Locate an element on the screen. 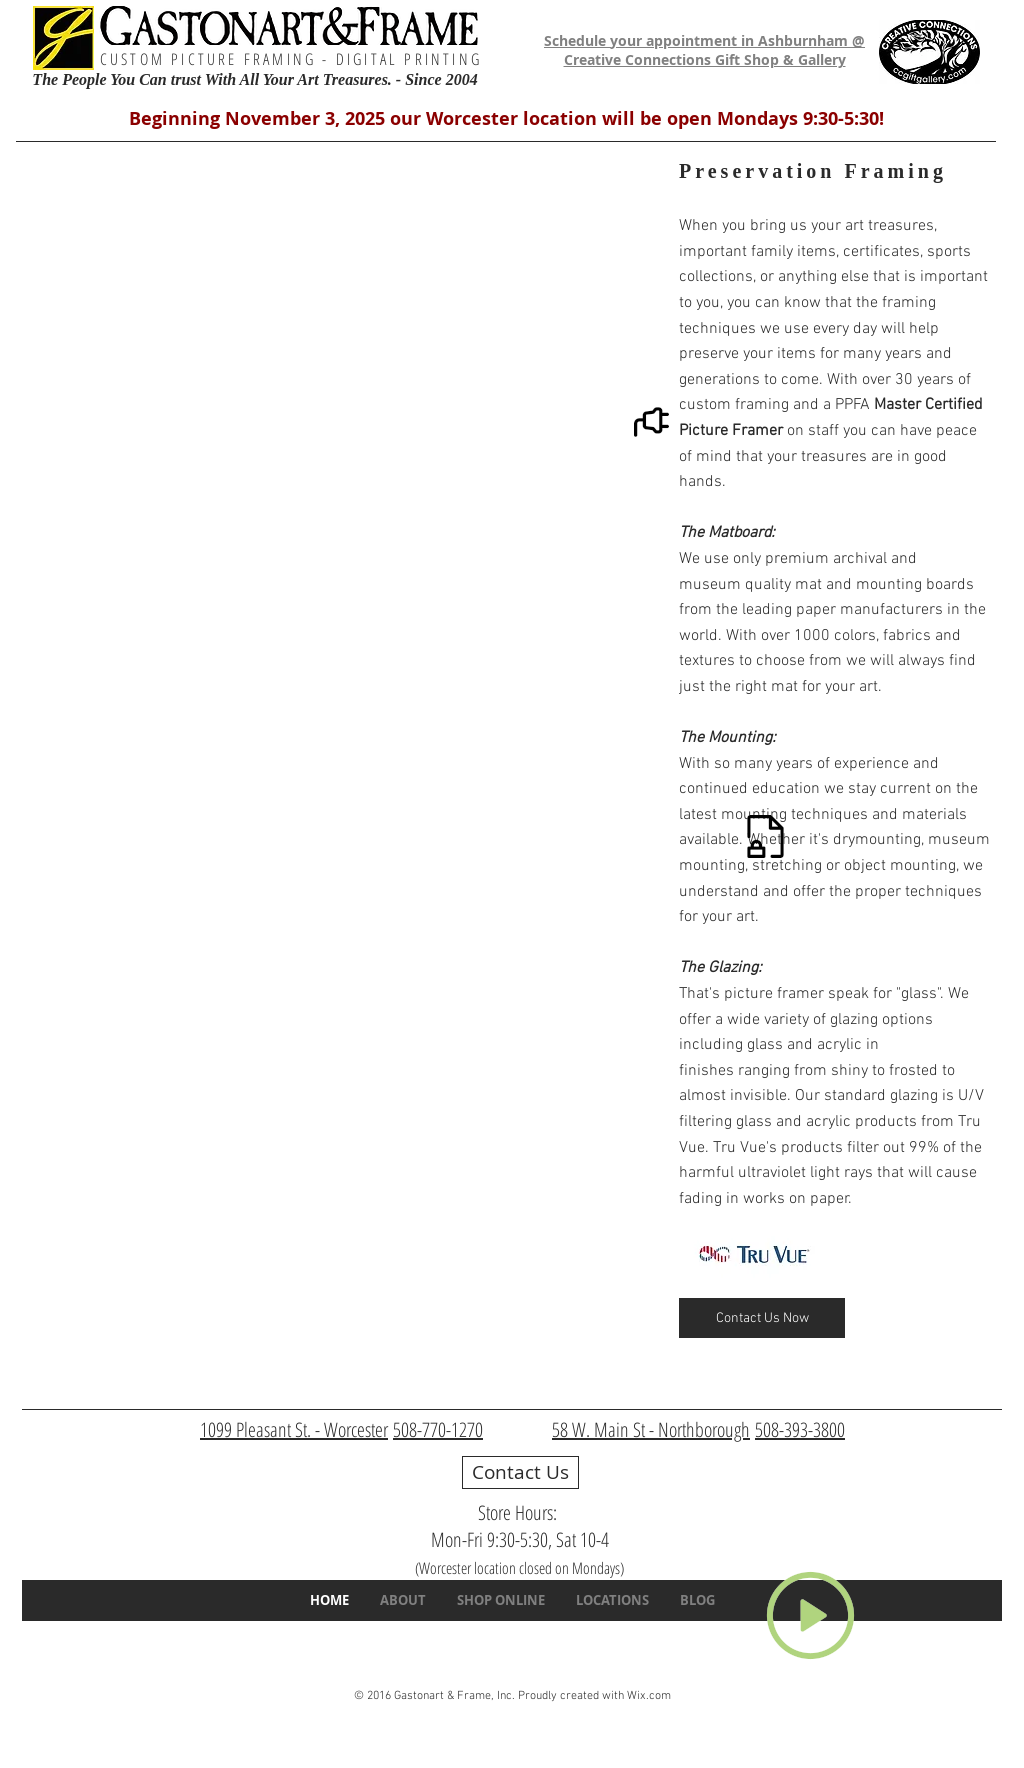 The image size is (1024, 1768). connect to a power source or external device is located at coordinates (651, 421).